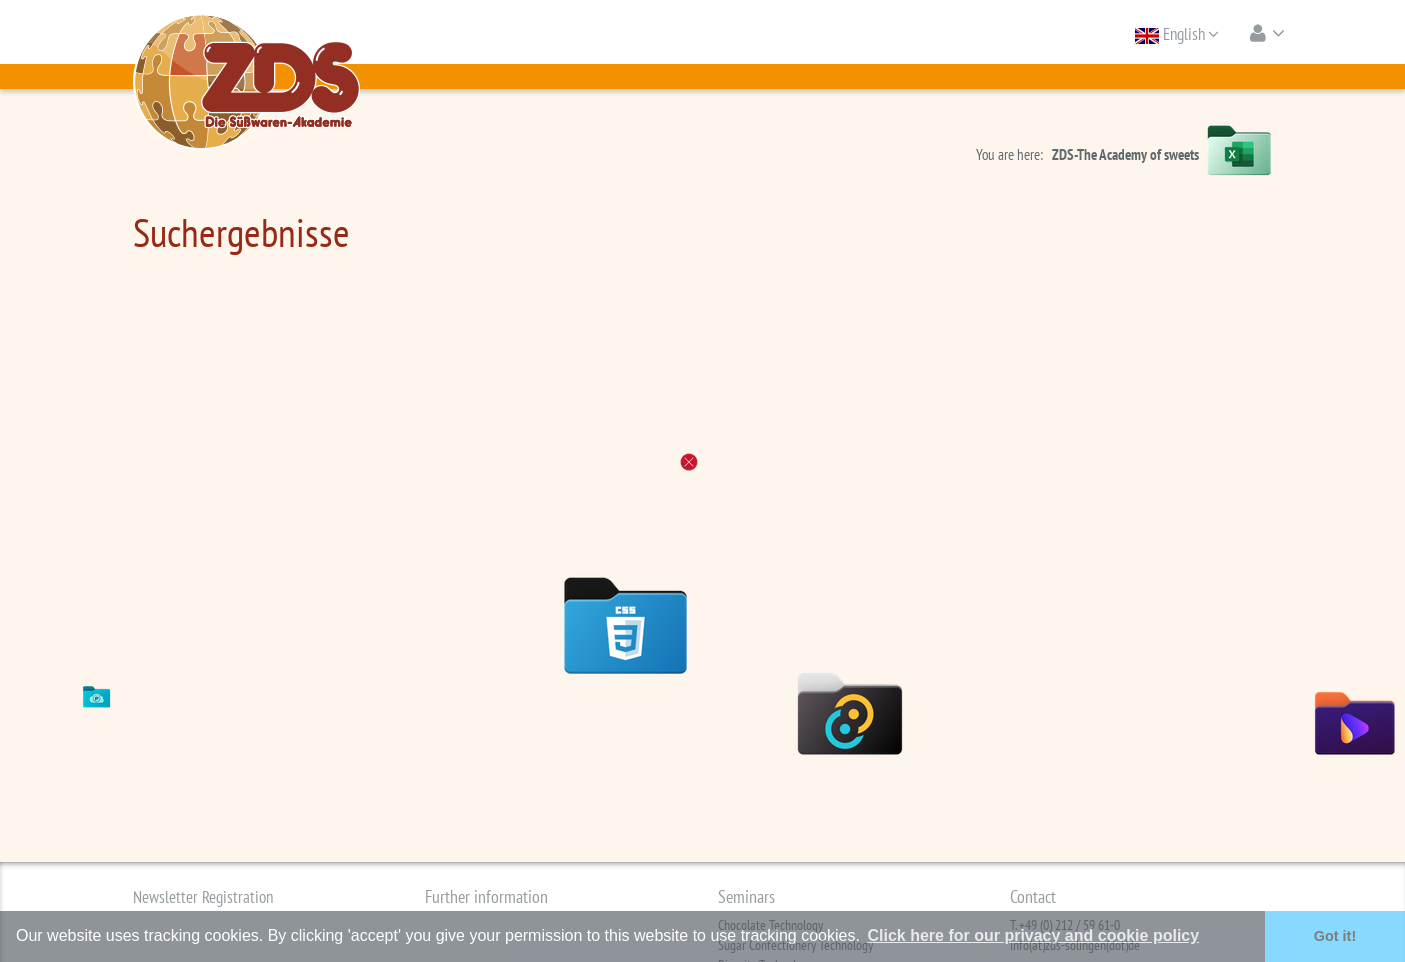 This screenshot has height=962, width=1405. What do you see at coordinates (96, 697) in the screenshot?
I see `open pCloud folder` at bounding box center [96, 697].